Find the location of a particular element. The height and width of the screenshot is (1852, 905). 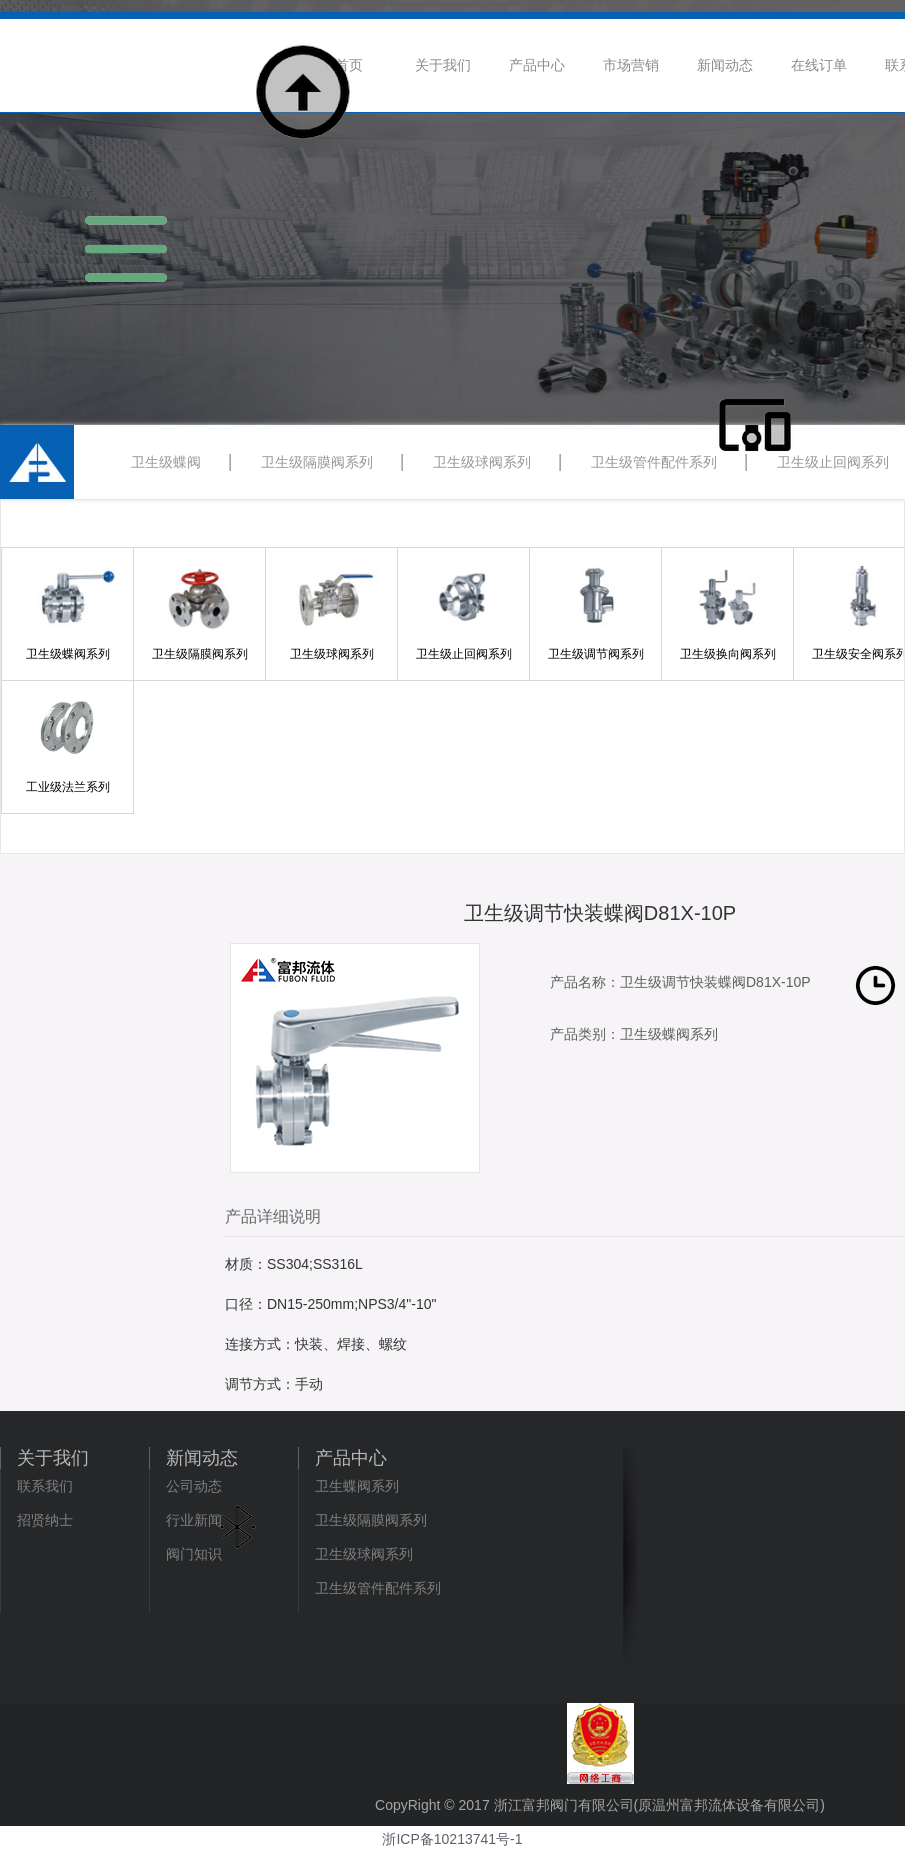

view time or clock settings is located at coordinates (875, 985).